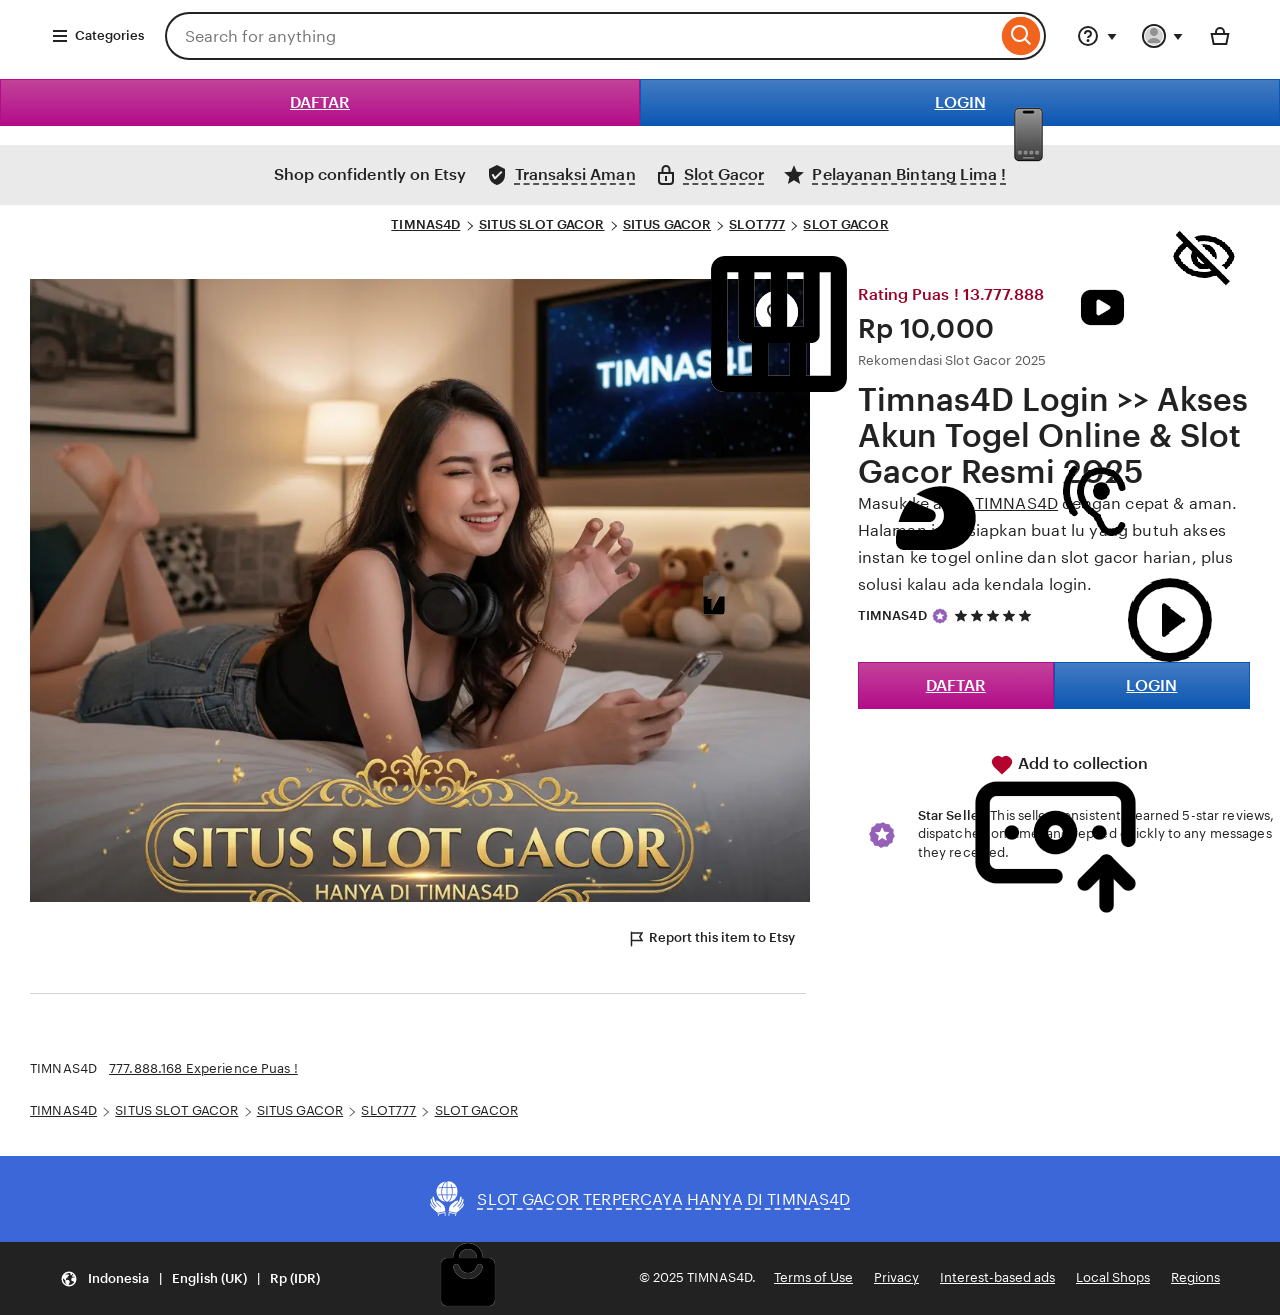 This screenshot has height=1315, width=1280. I want to click on open shopping or store section, so click(468, 1276).